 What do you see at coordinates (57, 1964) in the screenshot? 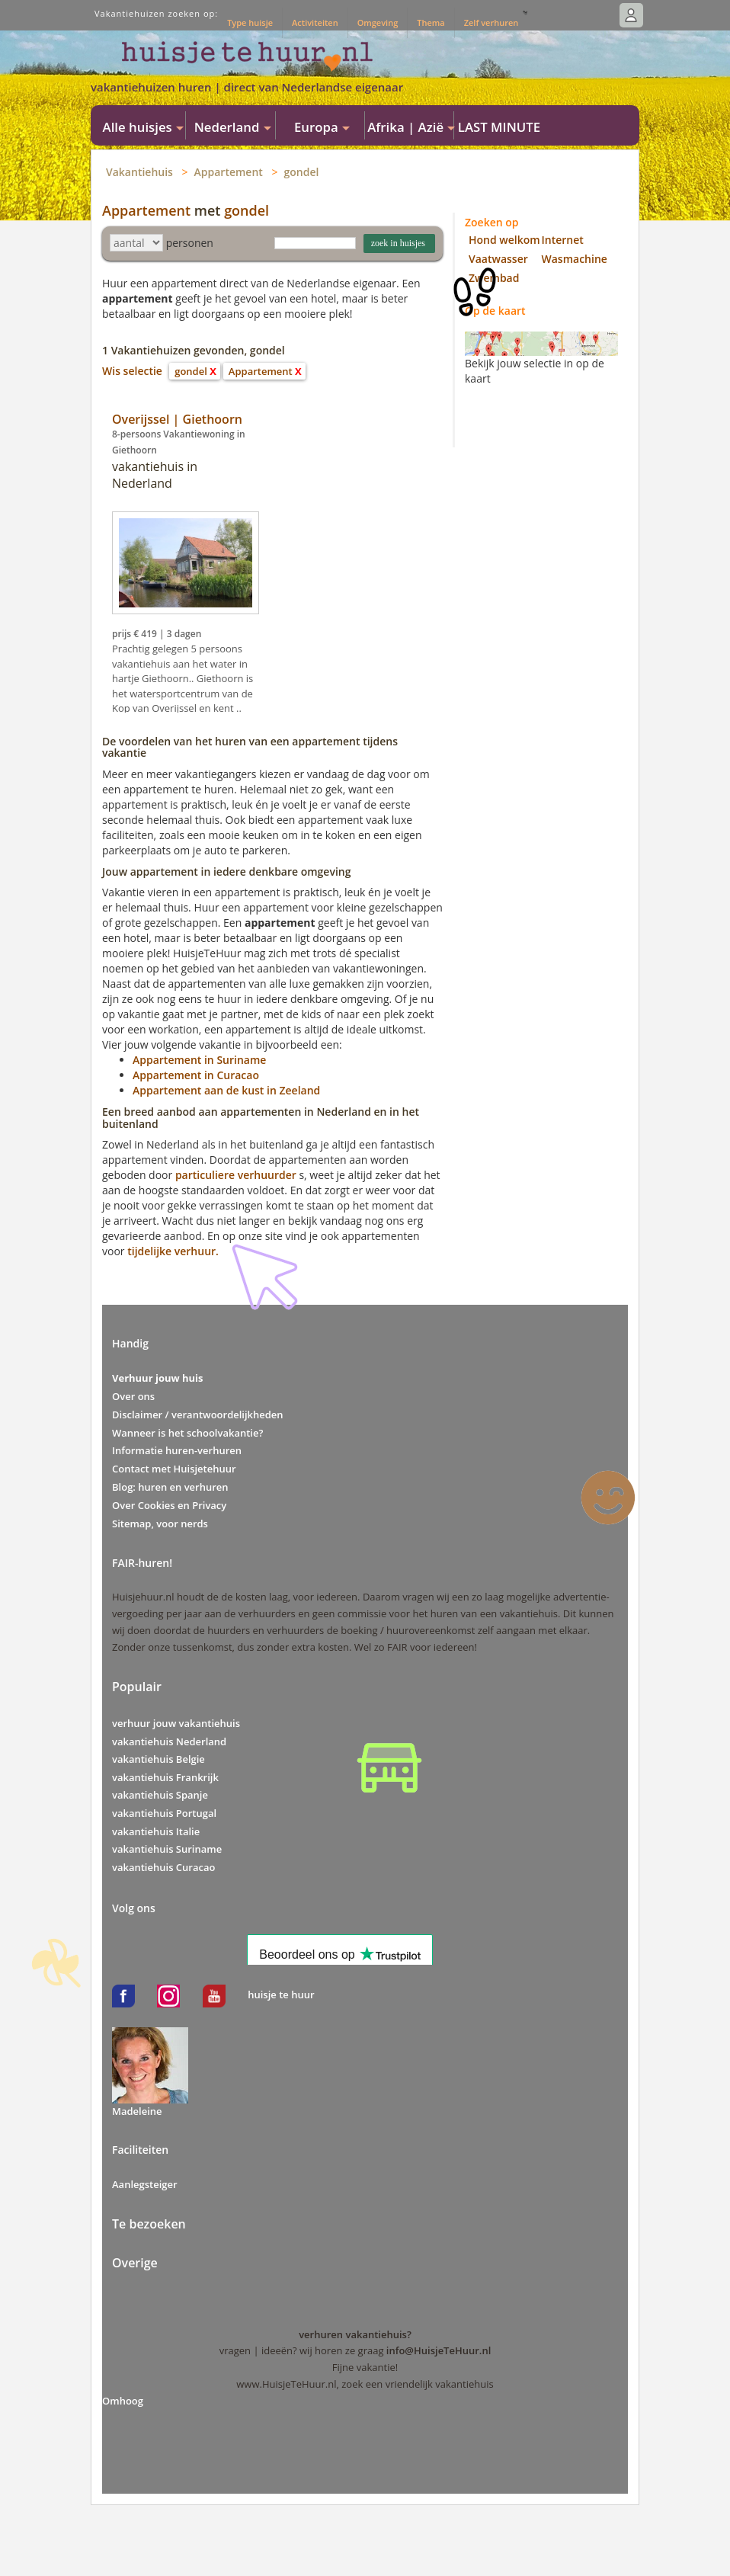
I see `decorative or playful element indicating a fun/casual feature` at bounding box center [57, 1964].